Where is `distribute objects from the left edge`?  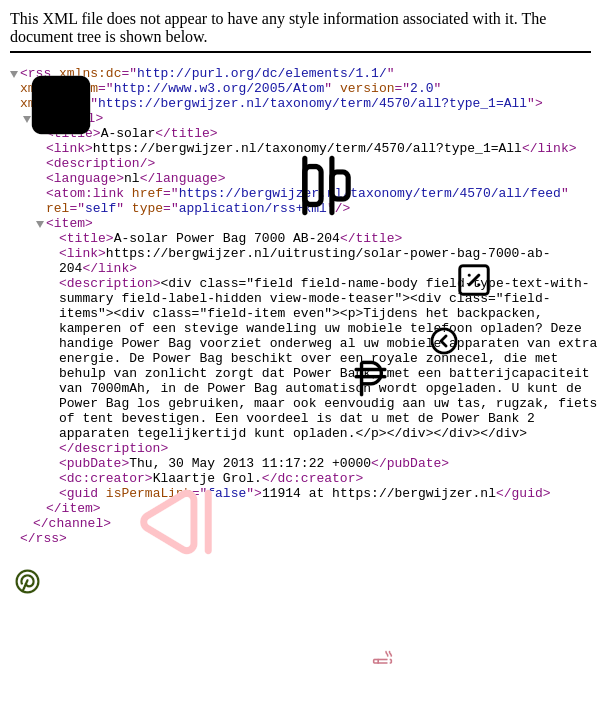 distribute objects from the left edge is located at coordinates (326, 185).